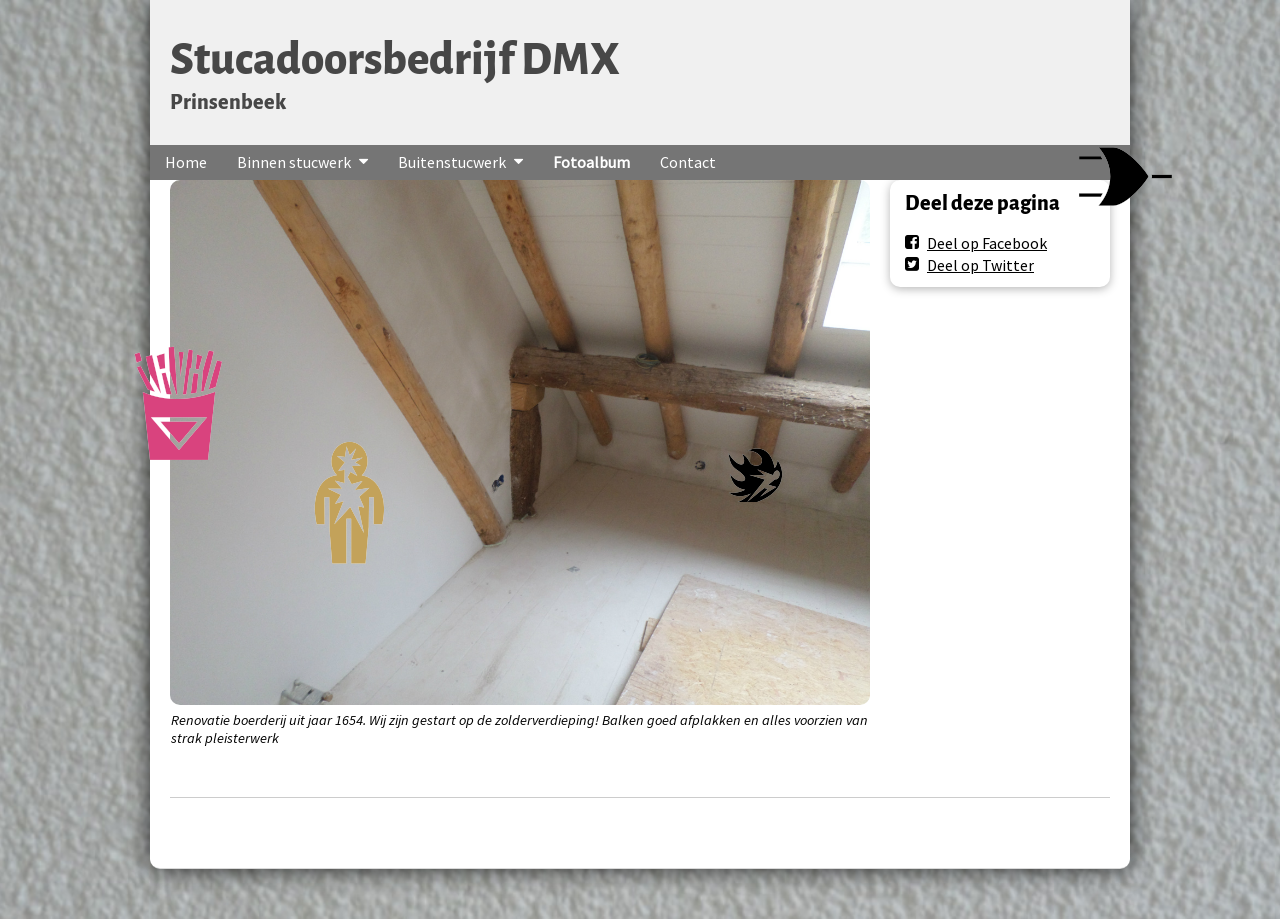  Describe the element at coordinates (1125, 176) in the screenshot. I see `represents an OR logic gate in circuit design` at that location.